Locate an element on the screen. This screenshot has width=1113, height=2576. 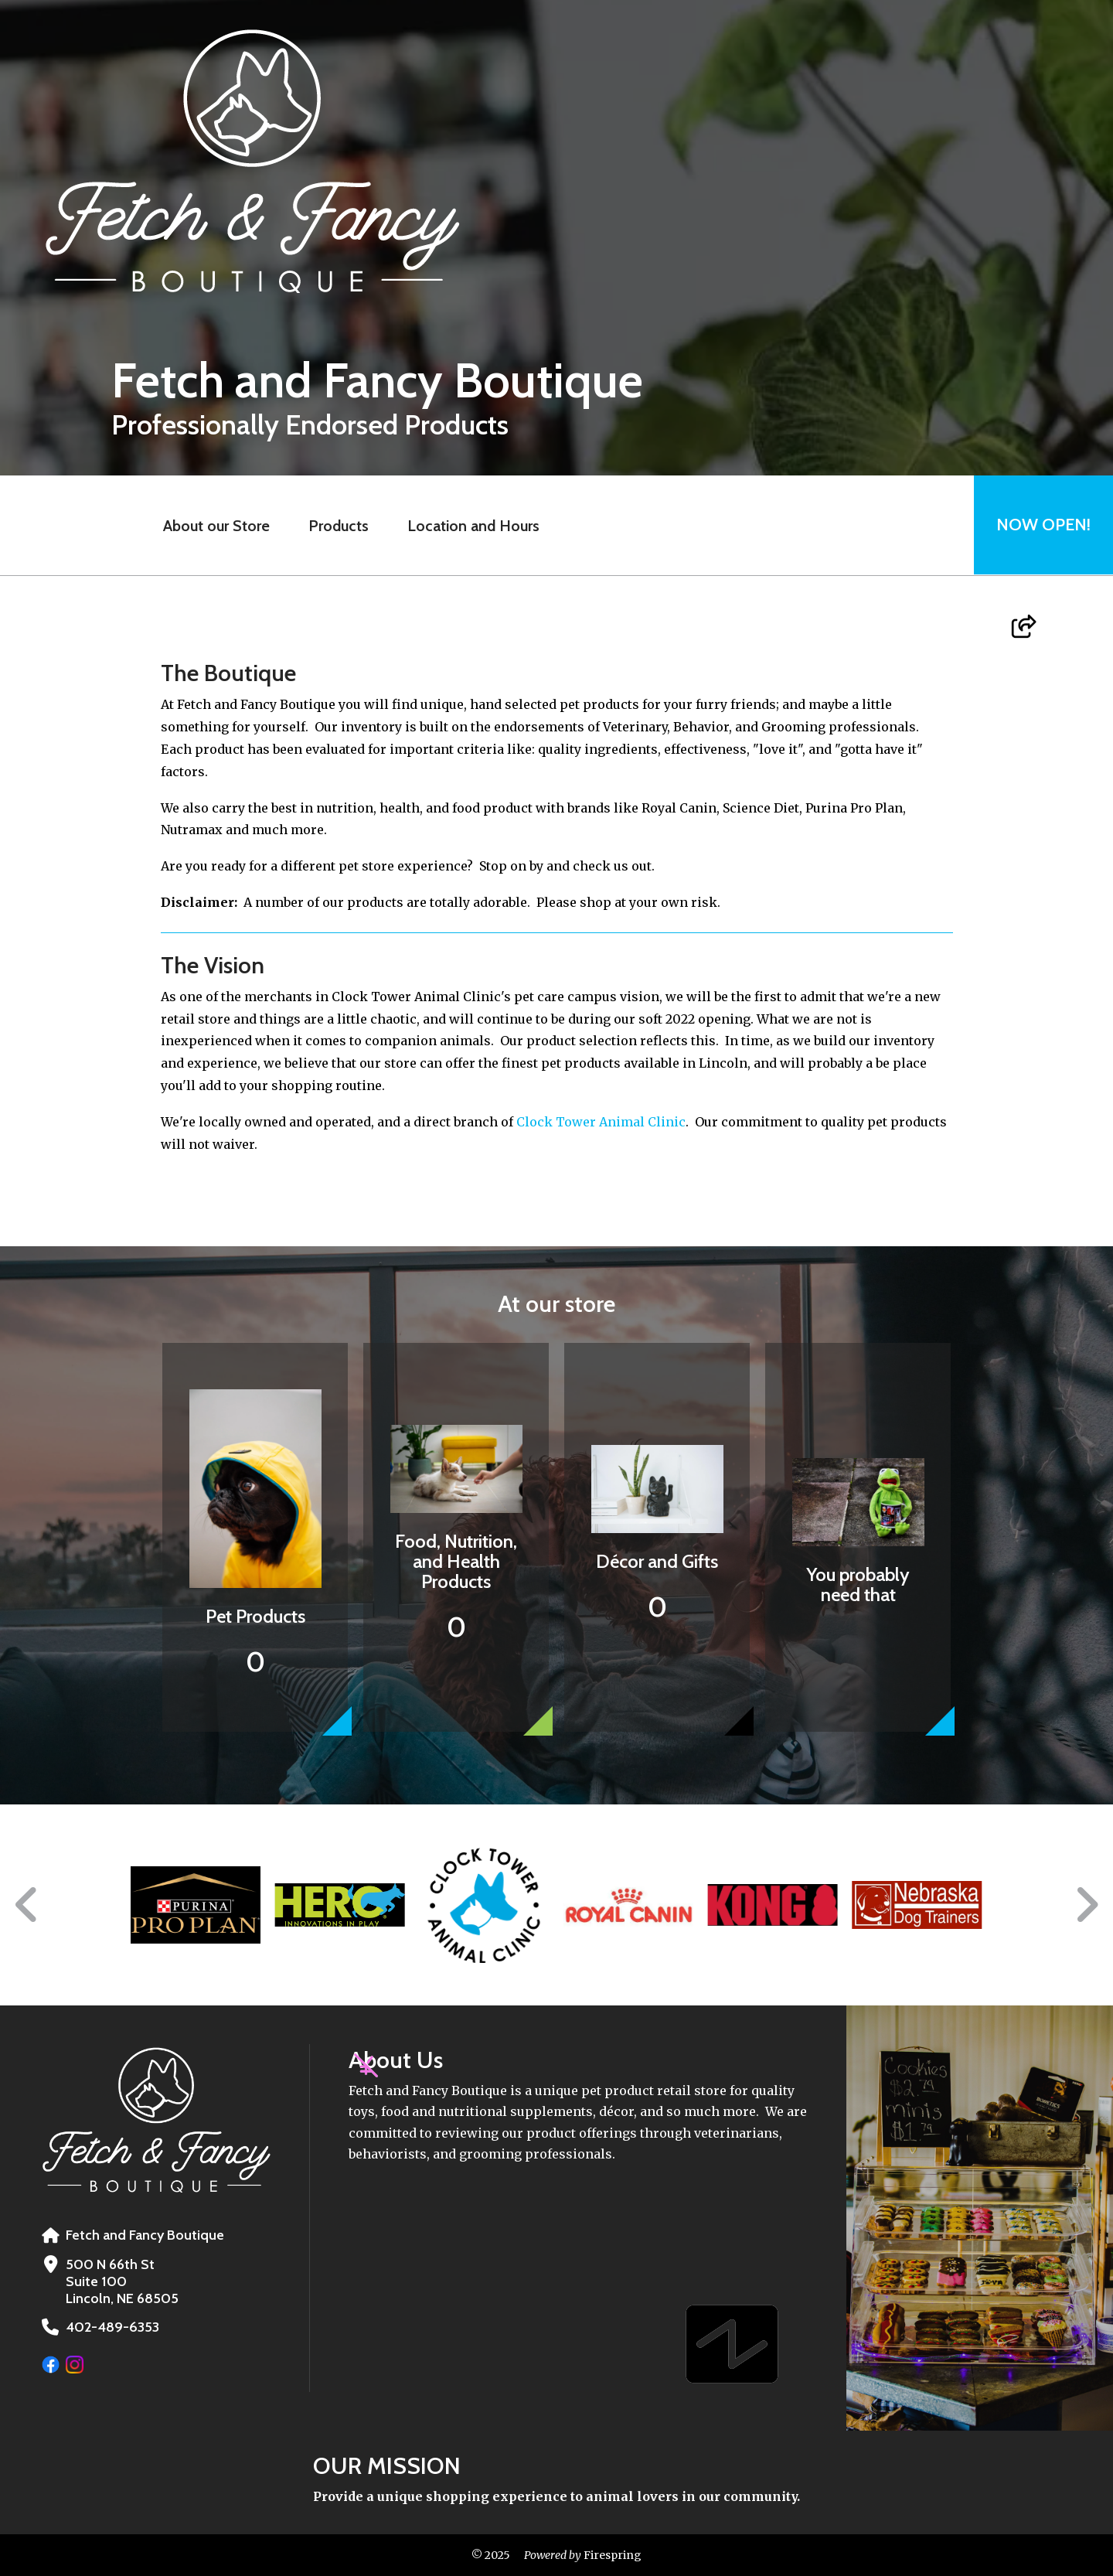
share this content is located at coordinates (1023, 626).